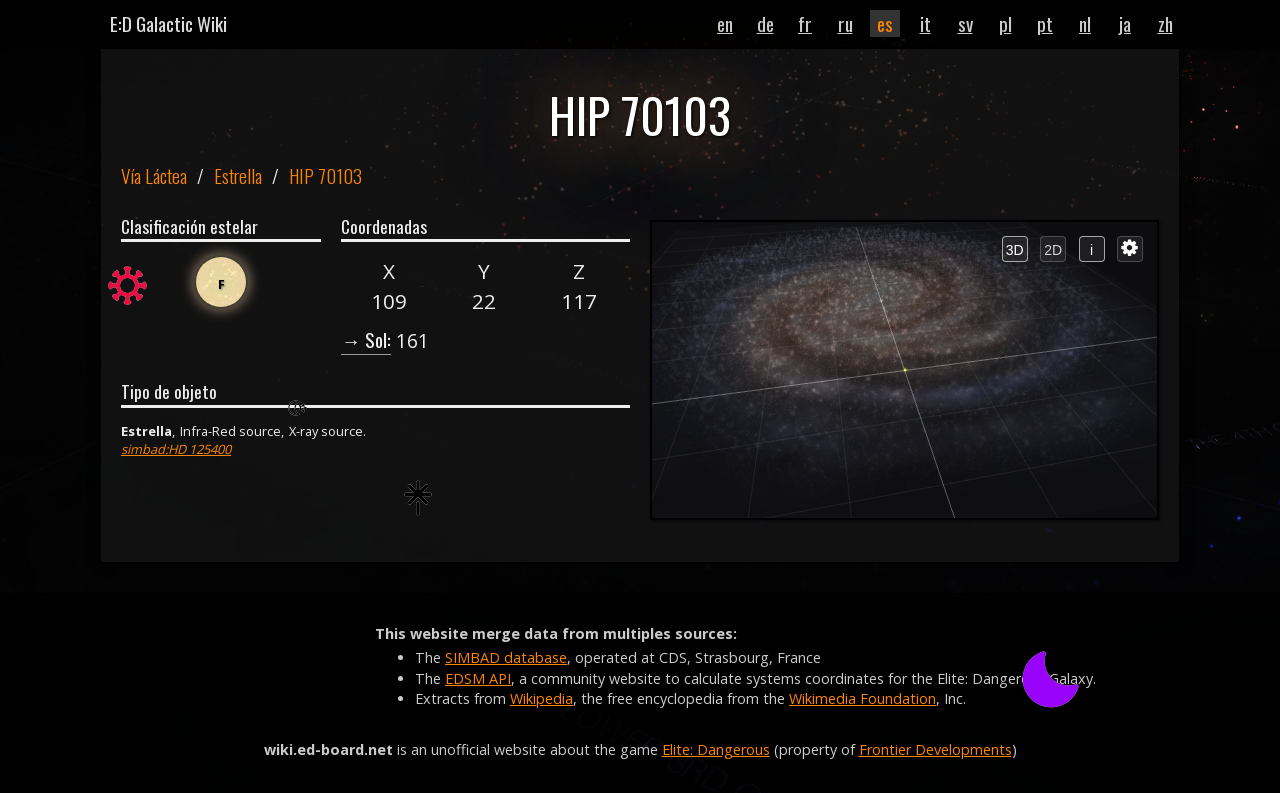 This screenshot has width=1280, height=793. What do you see at coordinates (1049, 681) in the screenshot?
I see `toggle dark mode or night theme` at bounding box center [1049, 681].